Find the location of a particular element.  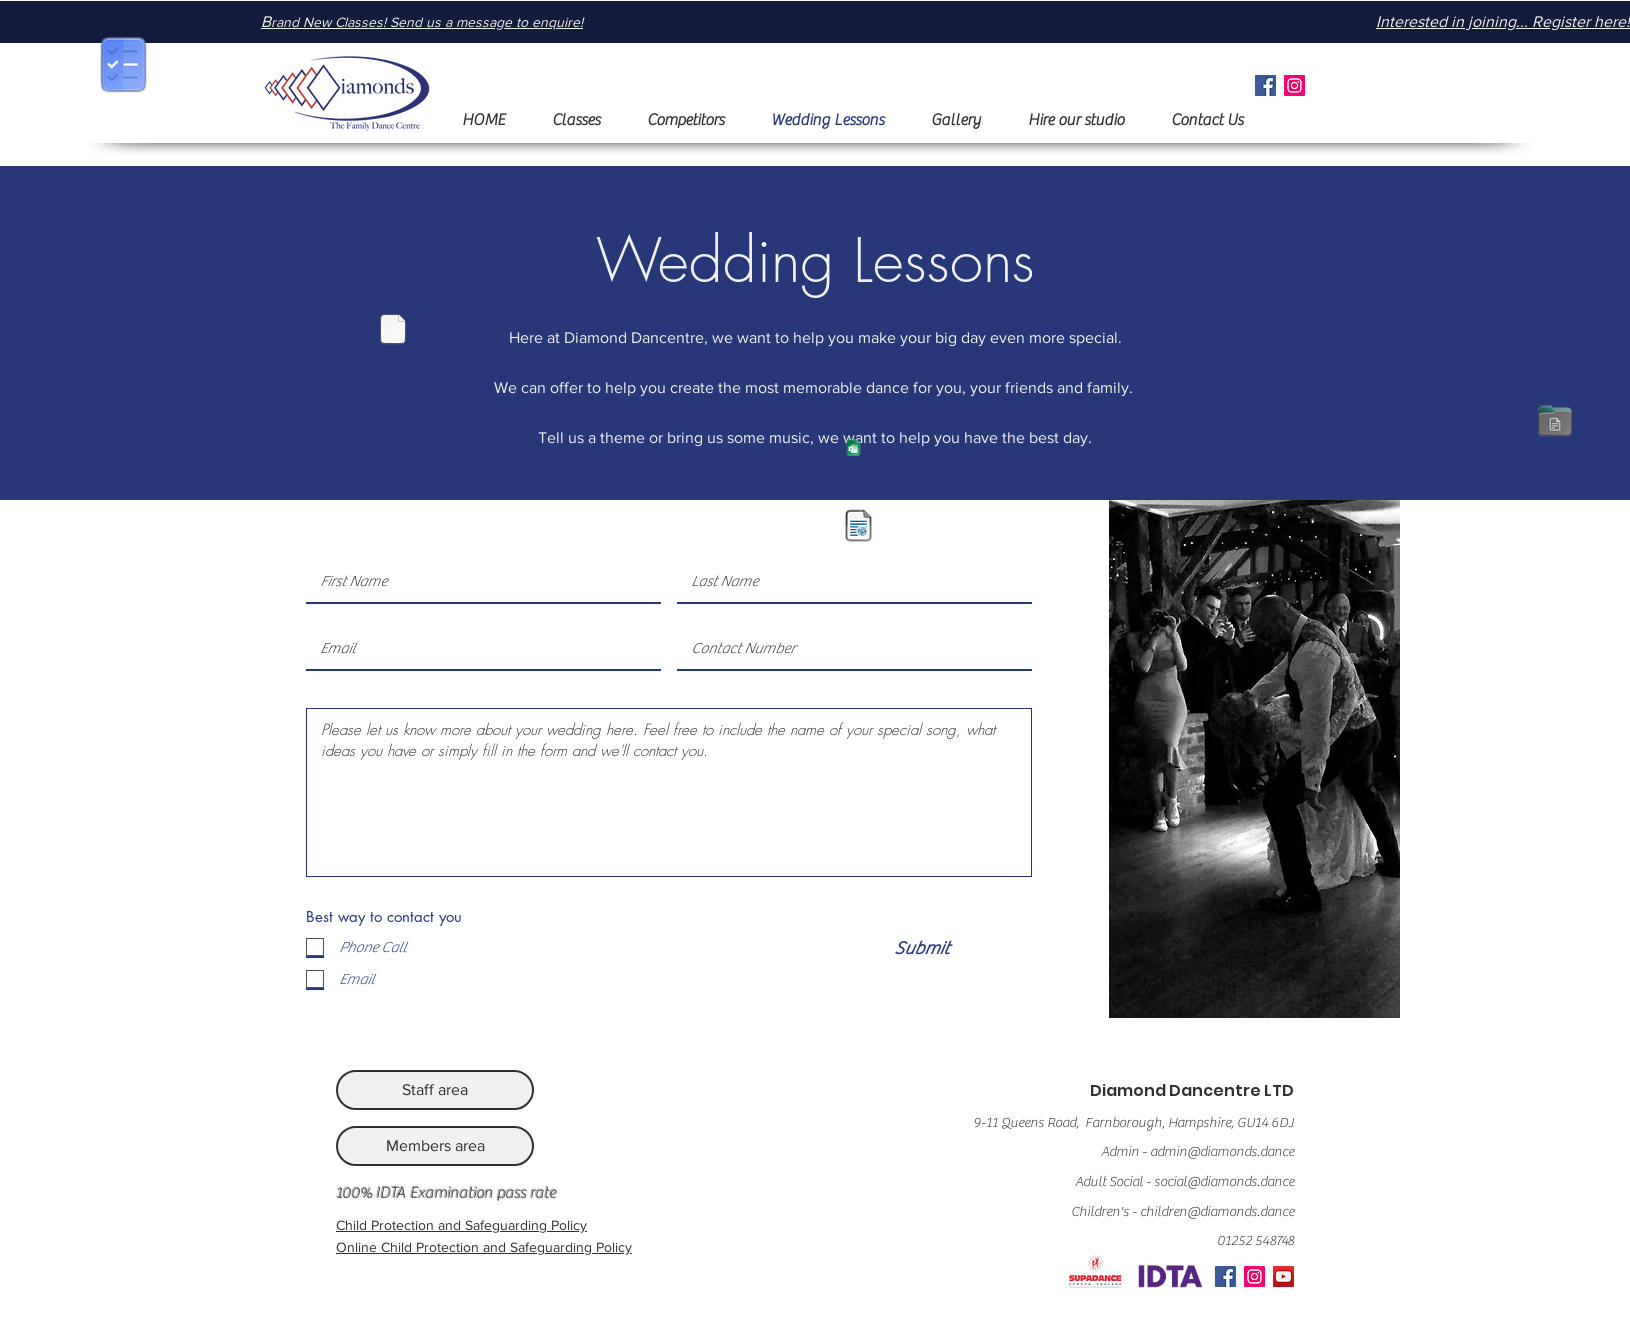

open the to-do list app is located at coordinates (123, 64).